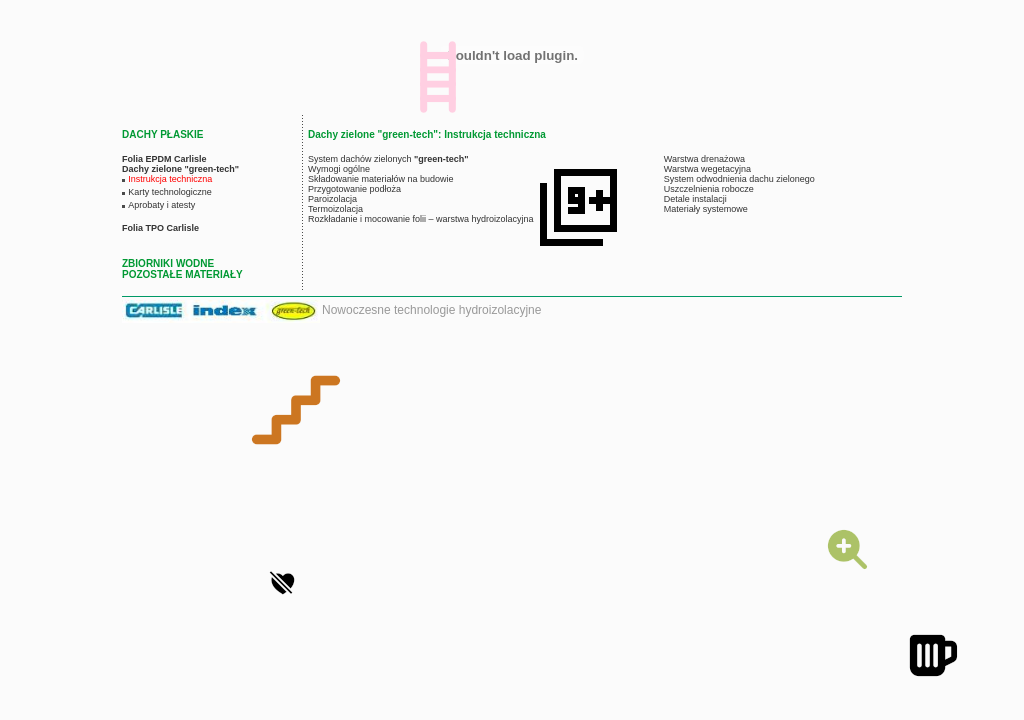 The image size is (1024, 720). What do you see at coordinates (847, 549) in the screenshot?
I see `zoom in on content` at bounding box center [847, 549].